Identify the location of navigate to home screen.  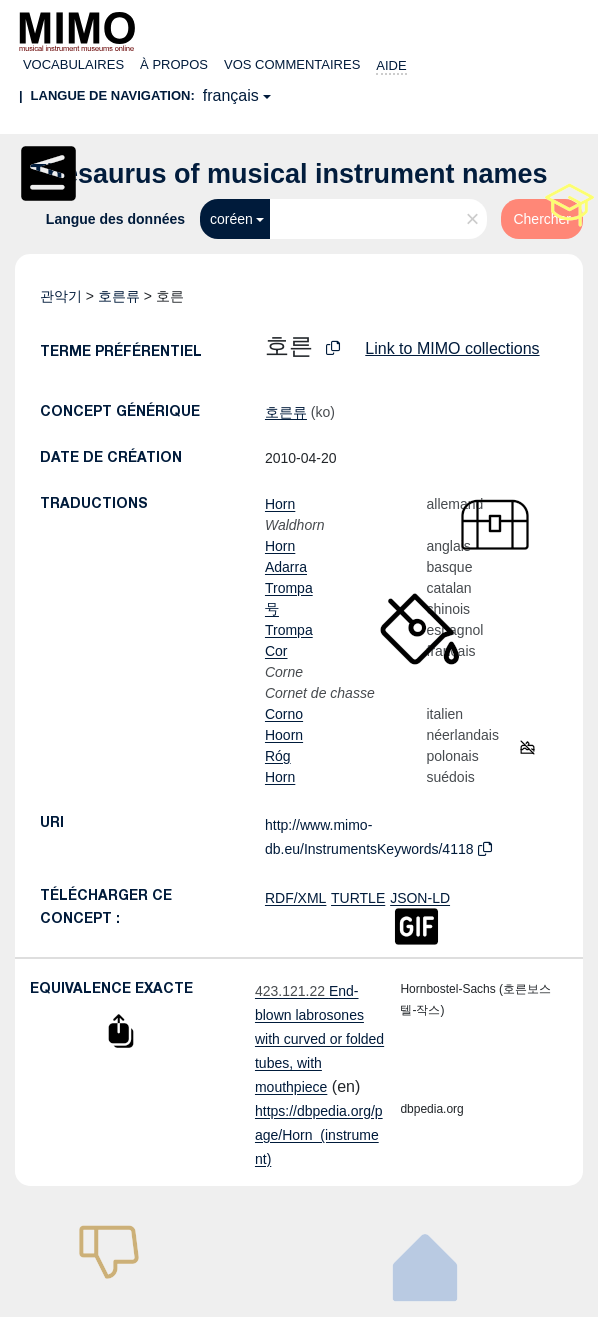
(425, 1269).